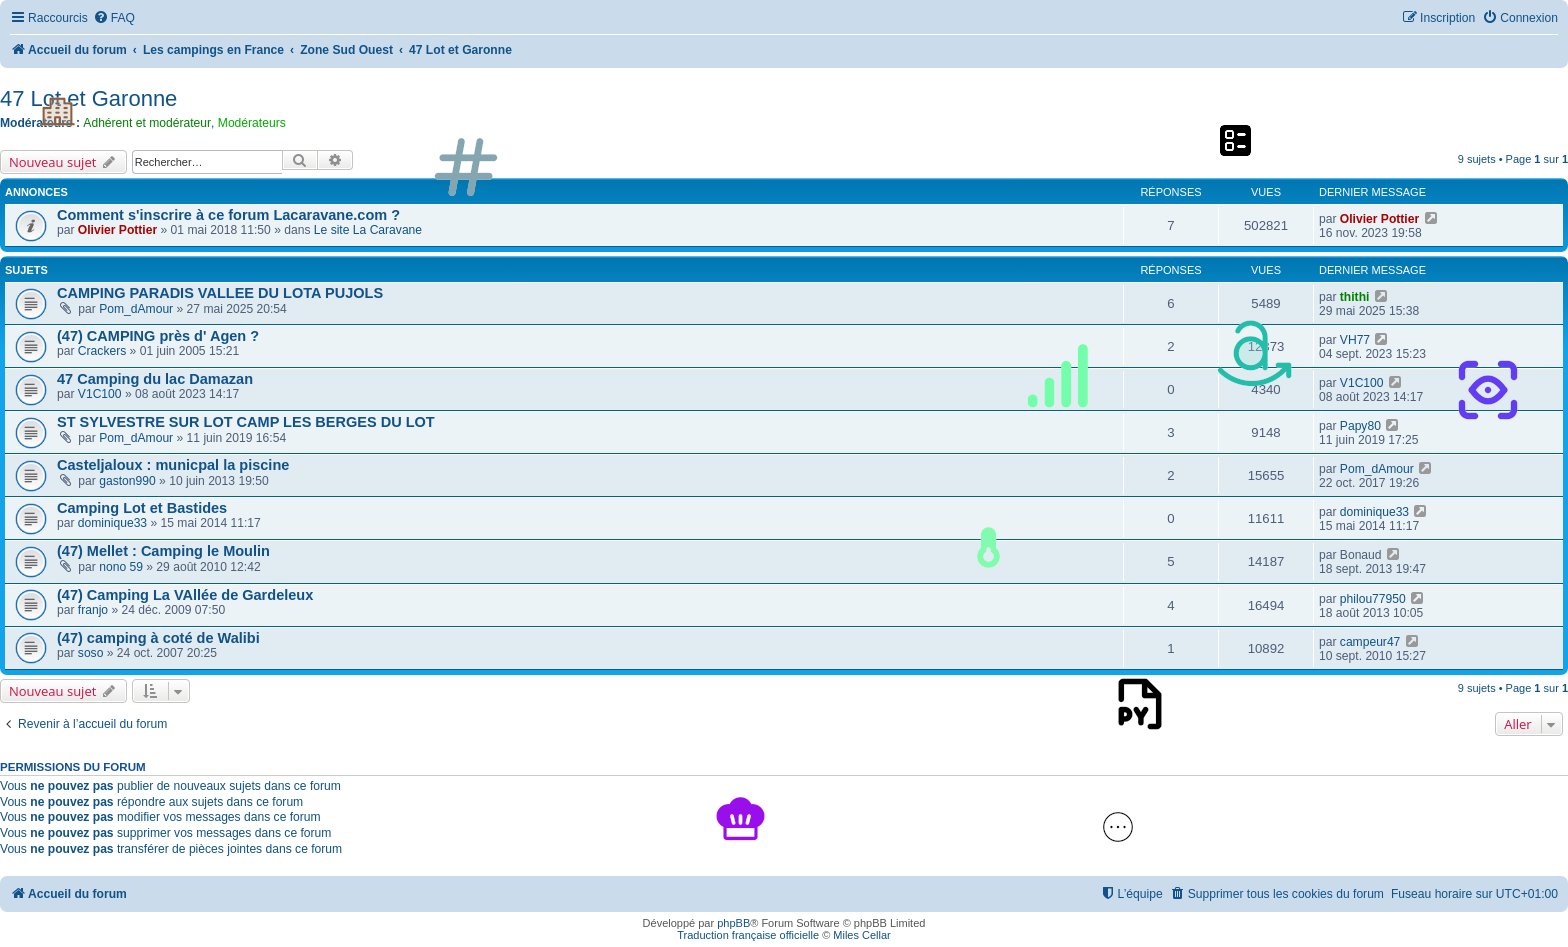 This screenshot has height=947, width=1568. I want to click on open more options menu, so click(1118, 827).